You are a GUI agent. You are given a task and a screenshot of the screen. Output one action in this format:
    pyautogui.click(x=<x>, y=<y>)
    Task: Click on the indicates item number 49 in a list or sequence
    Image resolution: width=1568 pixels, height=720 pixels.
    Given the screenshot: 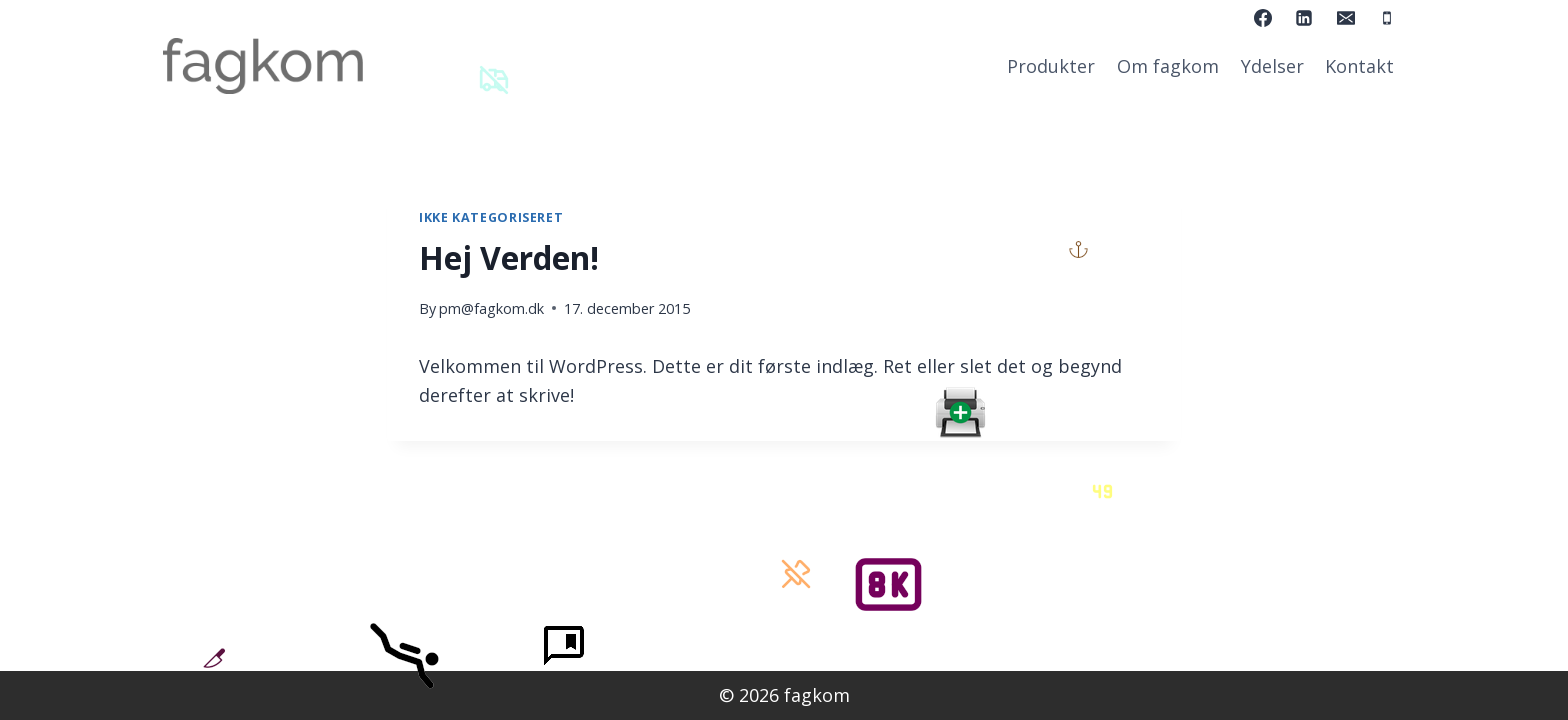 What is the action you would take?
    pyautogui.click(x=1102, y=491)
    